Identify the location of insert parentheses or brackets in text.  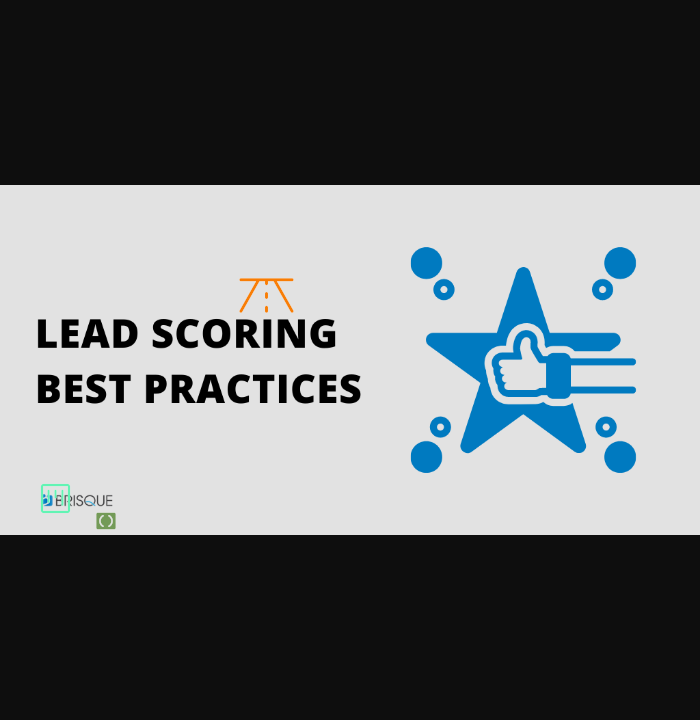
(106, 521).